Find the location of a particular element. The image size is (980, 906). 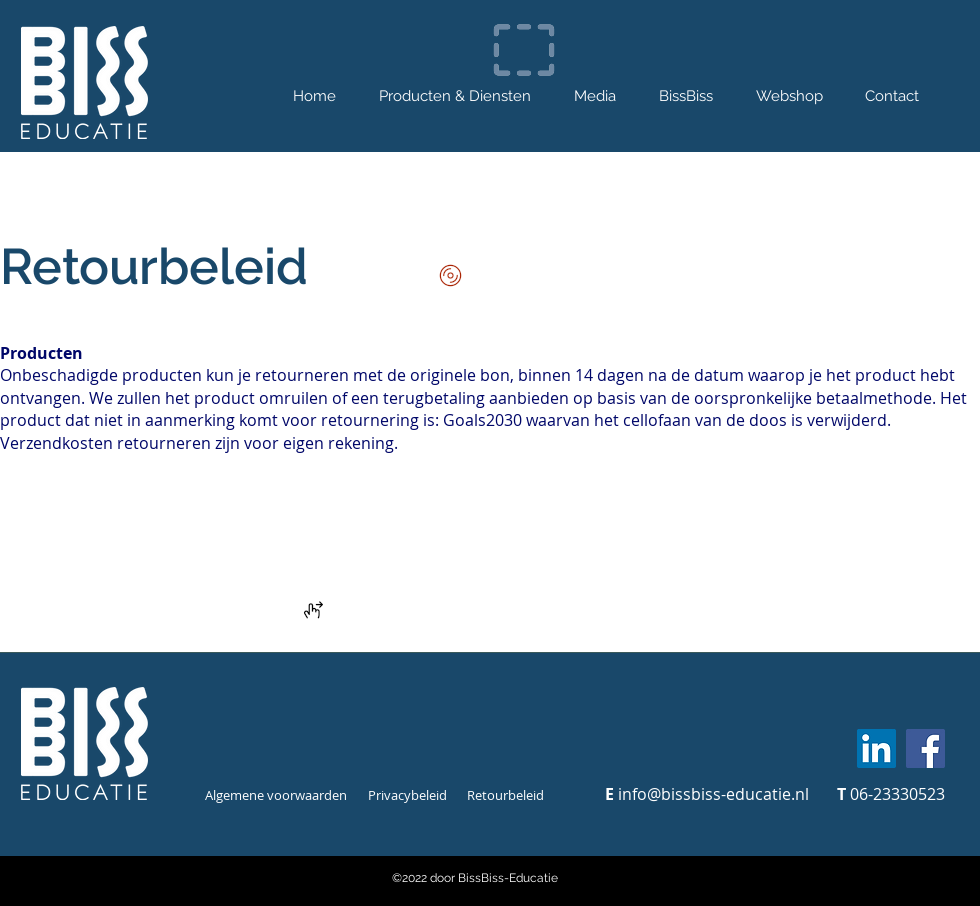

indicates a selection area or bounding box is located at coordinates (524, 50).